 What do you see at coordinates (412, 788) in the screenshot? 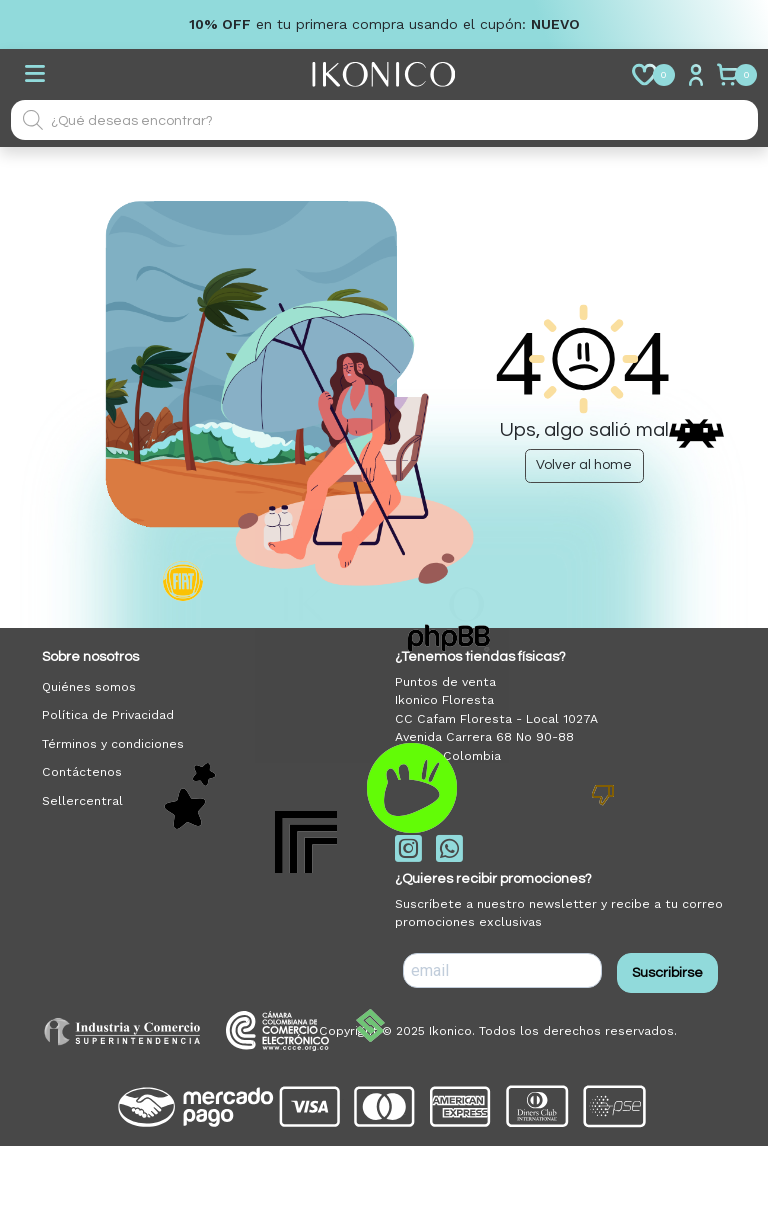
I see `xubuntu linux distribution logo` at bounding box center [412, 788].